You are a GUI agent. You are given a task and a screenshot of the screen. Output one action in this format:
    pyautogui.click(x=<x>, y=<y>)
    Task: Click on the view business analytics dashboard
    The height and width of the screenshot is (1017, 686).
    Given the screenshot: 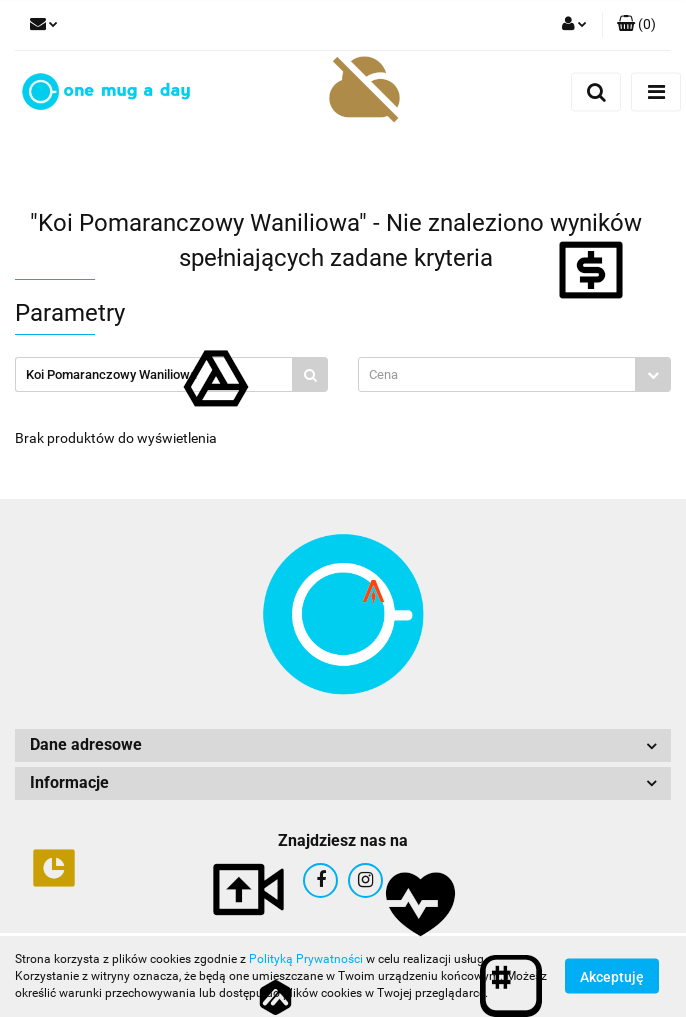 What is the action you would take?
    pyautogui.click(x=54, y=868)
    